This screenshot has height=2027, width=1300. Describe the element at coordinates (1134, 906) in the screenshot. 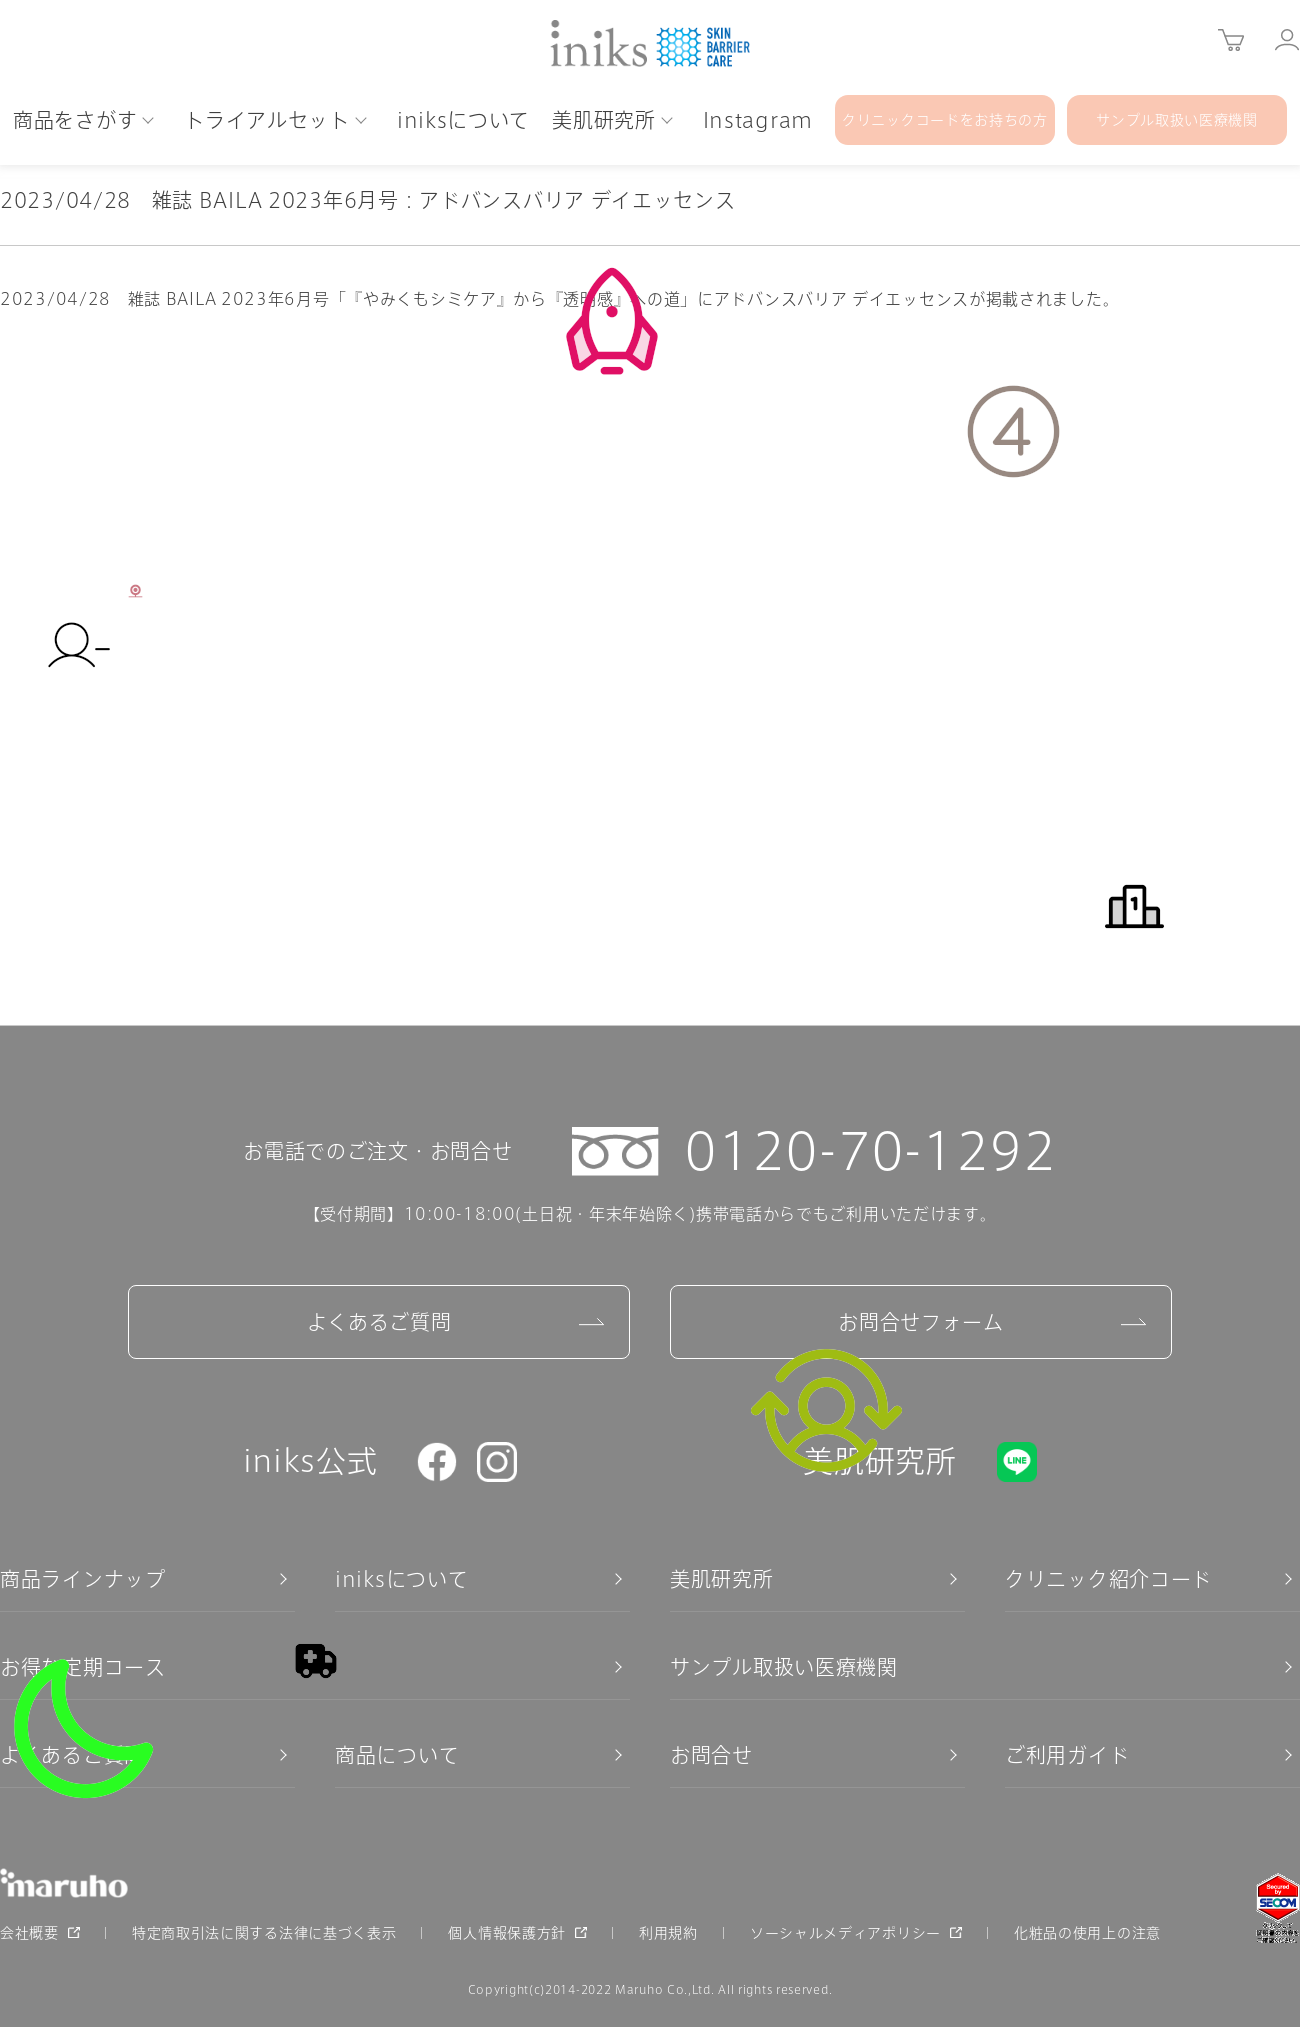

I see `view leaderboard or rankings` at that location.